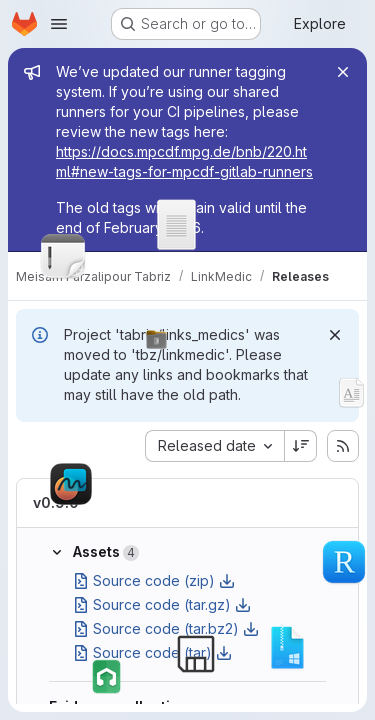 This screenshot has width=375, height=720. Describe the element at coordinates (176, 225) in the screenshot. I see `open a text template file` at that location.